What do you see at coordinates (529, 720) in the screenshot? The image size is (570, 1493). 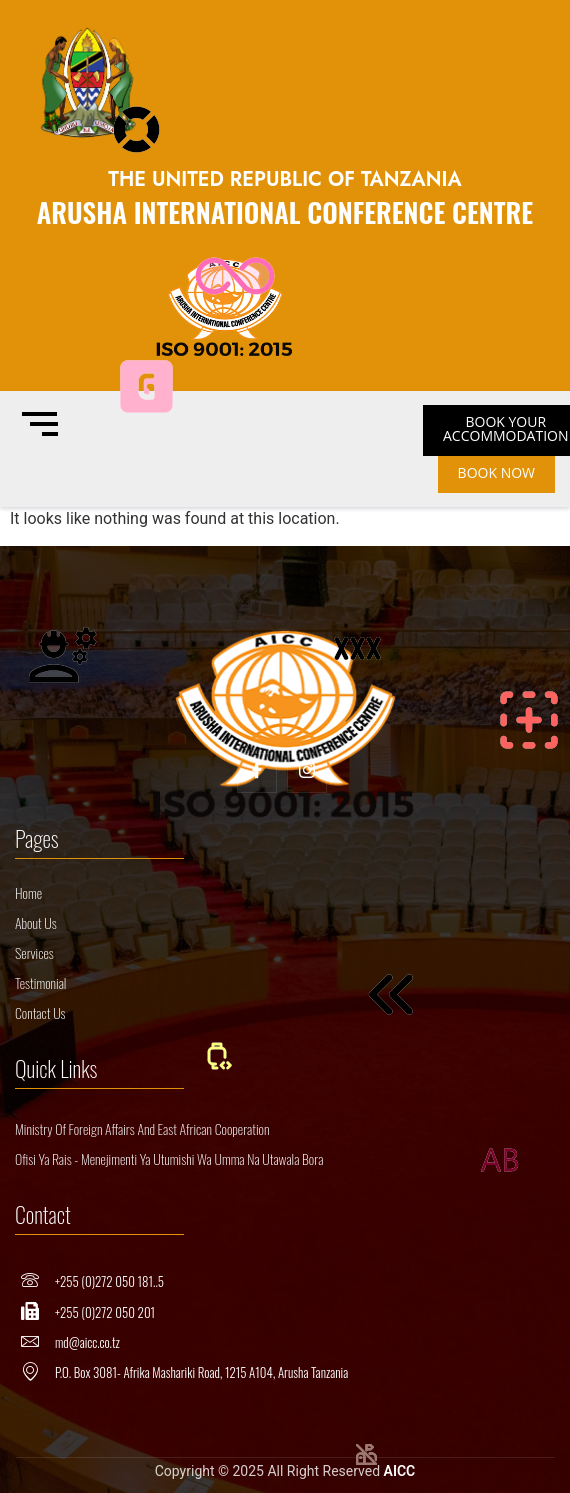 I see `add a new section to the document` at bounding box center [529, 720].